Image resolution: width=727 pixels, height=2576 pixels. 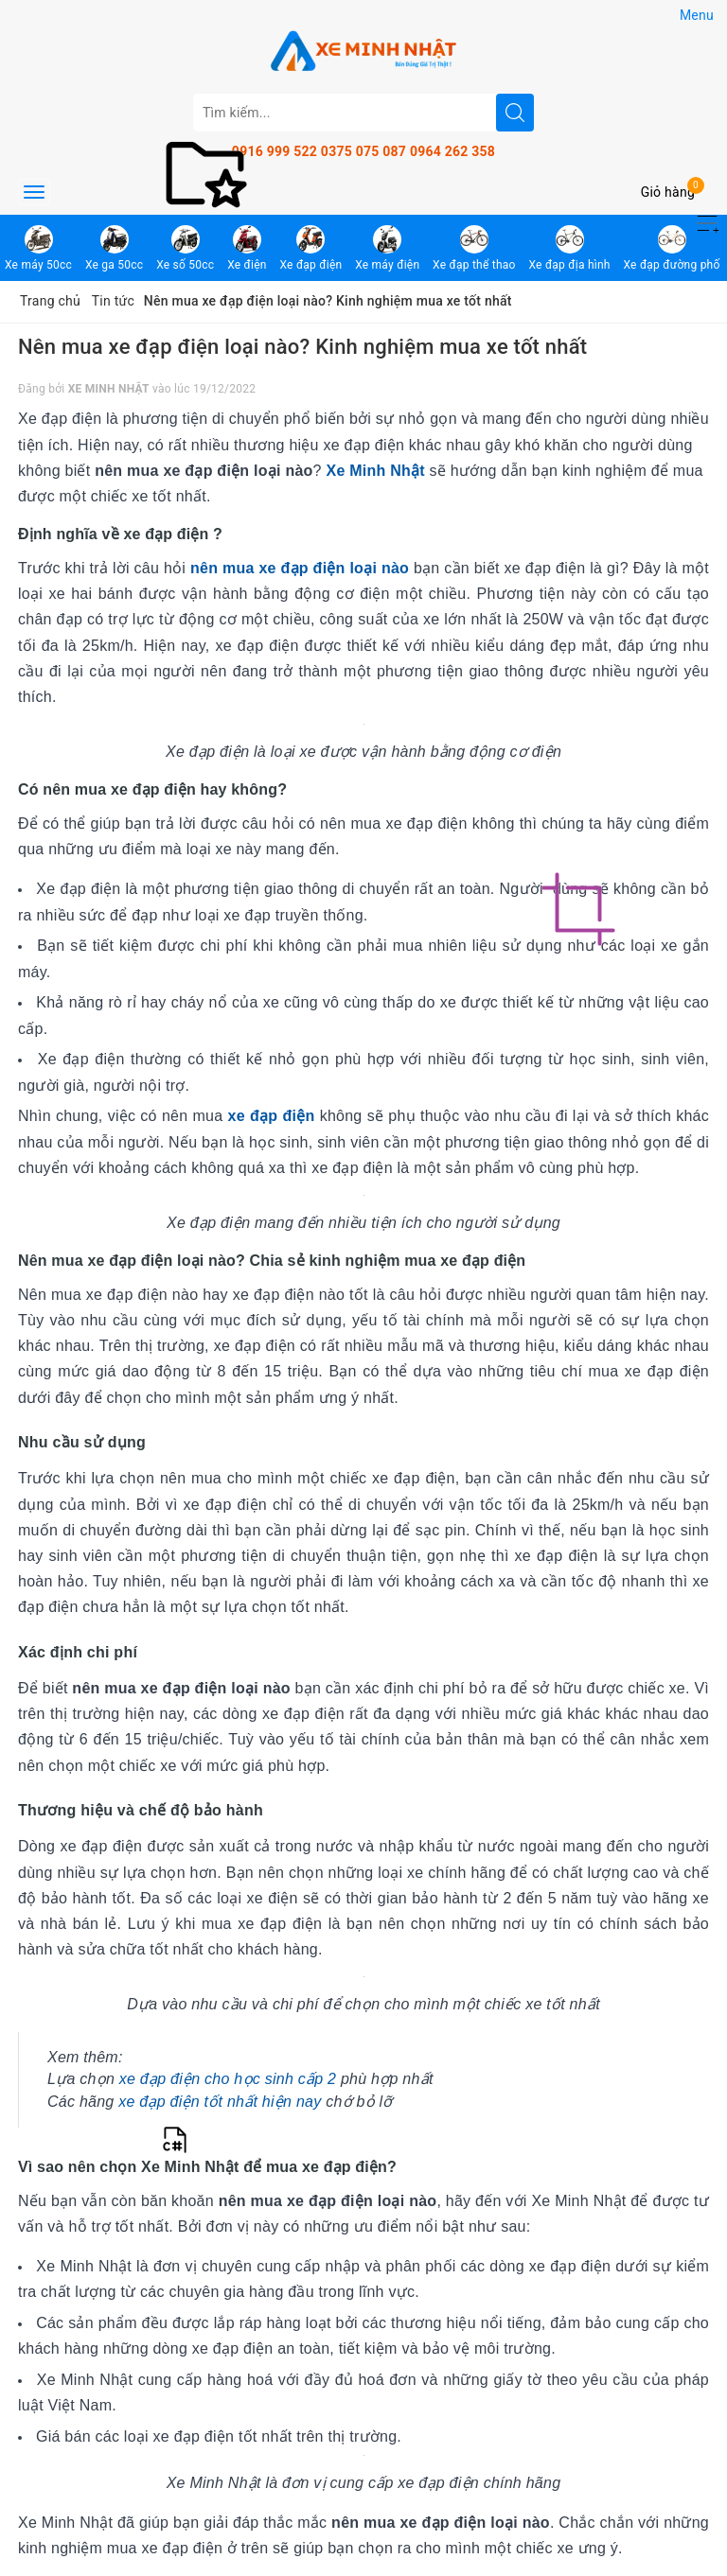 I want to click on access your starred or favorite folders, so click(x=204, y=171).